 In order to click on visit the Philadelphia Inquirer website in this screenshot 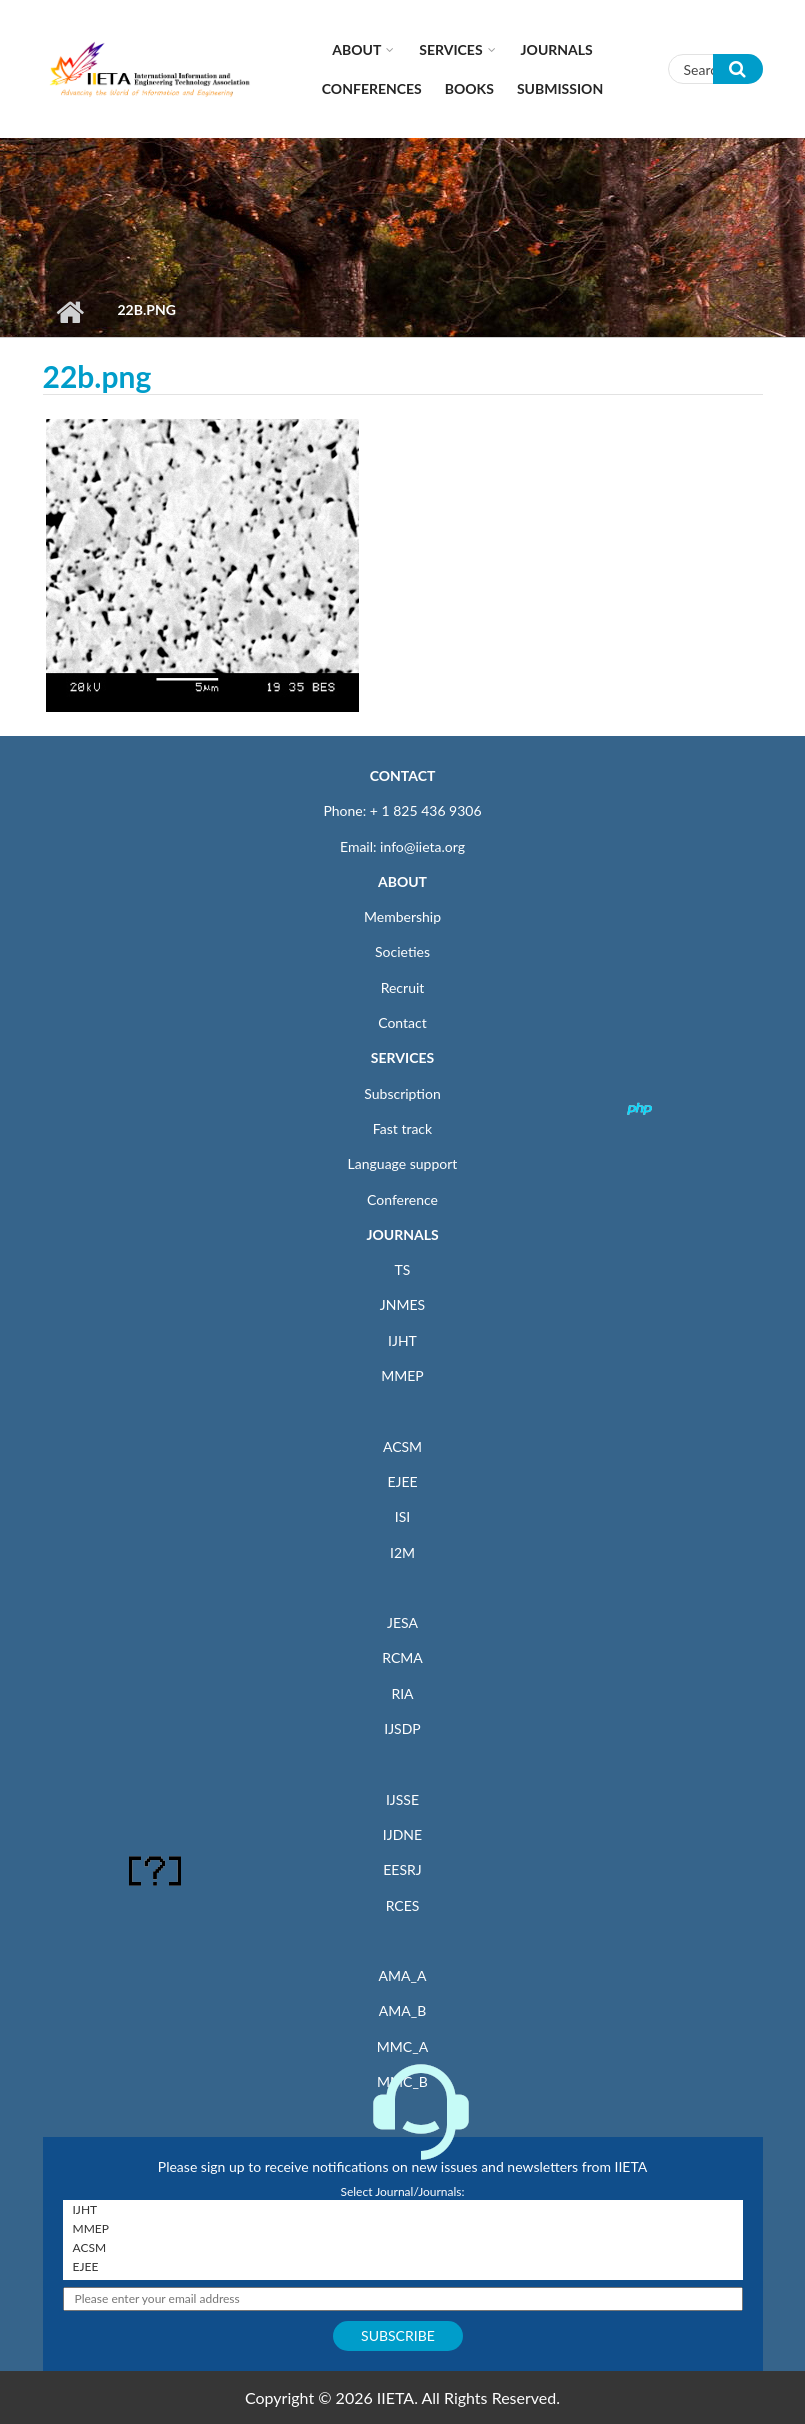, I will do `click(155, 1871)`.